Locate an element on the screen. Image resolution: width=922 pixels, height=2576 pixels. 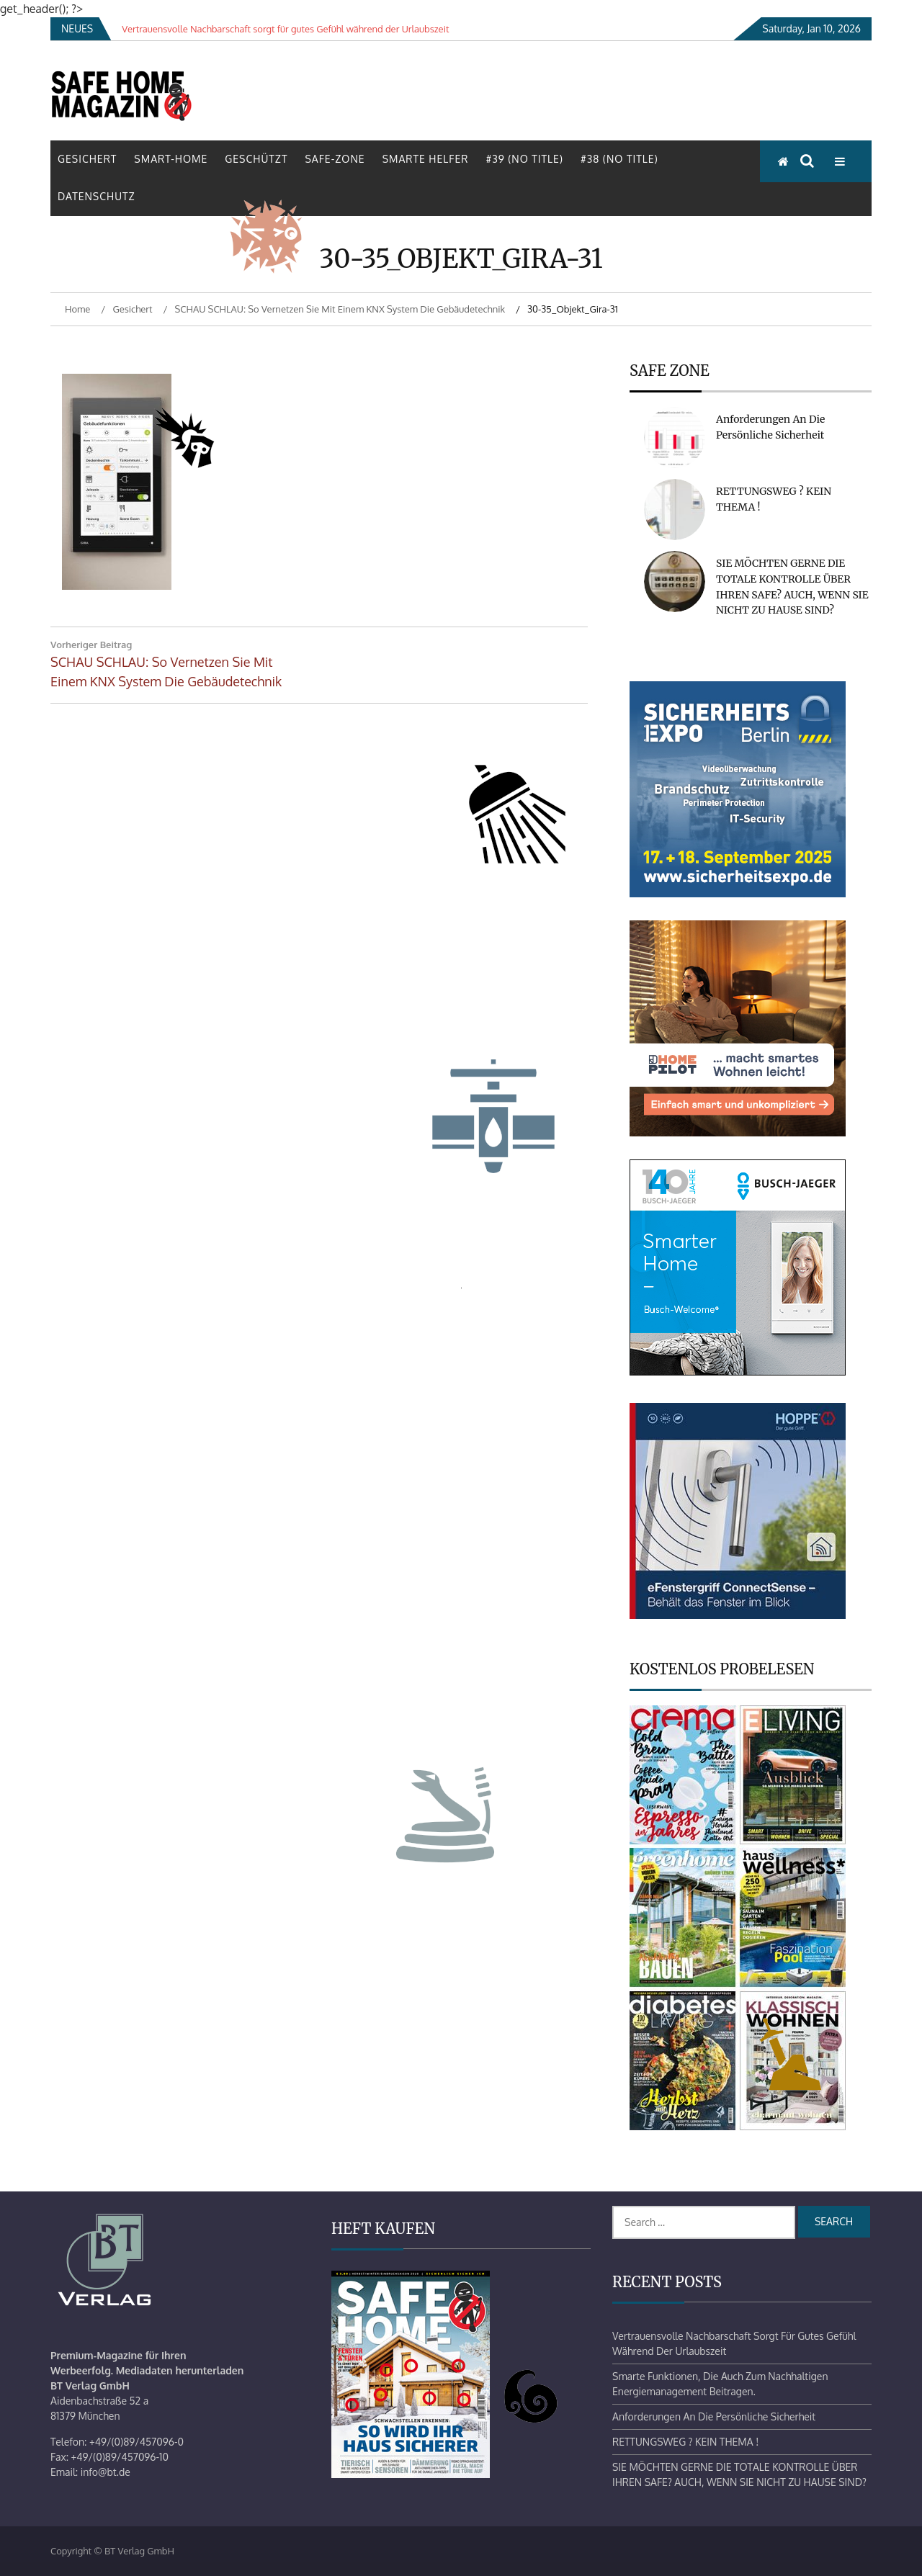
access legendary or rare items is located at coordinates (789, 2054).